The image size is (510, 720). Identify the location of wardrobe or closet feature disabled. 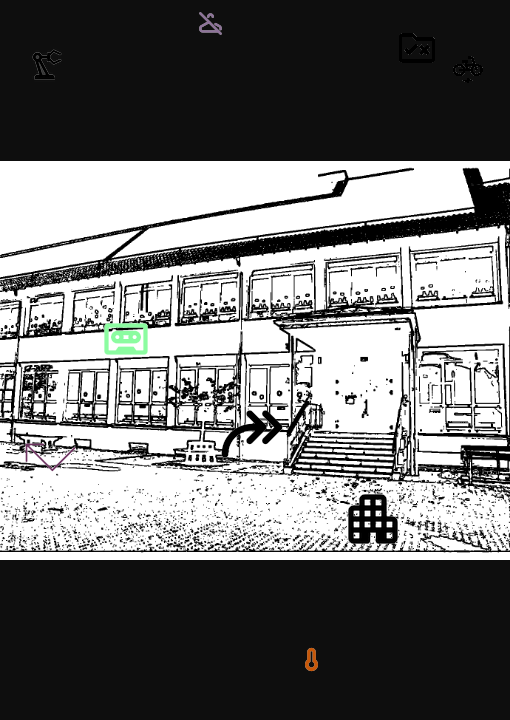
(210, 23).